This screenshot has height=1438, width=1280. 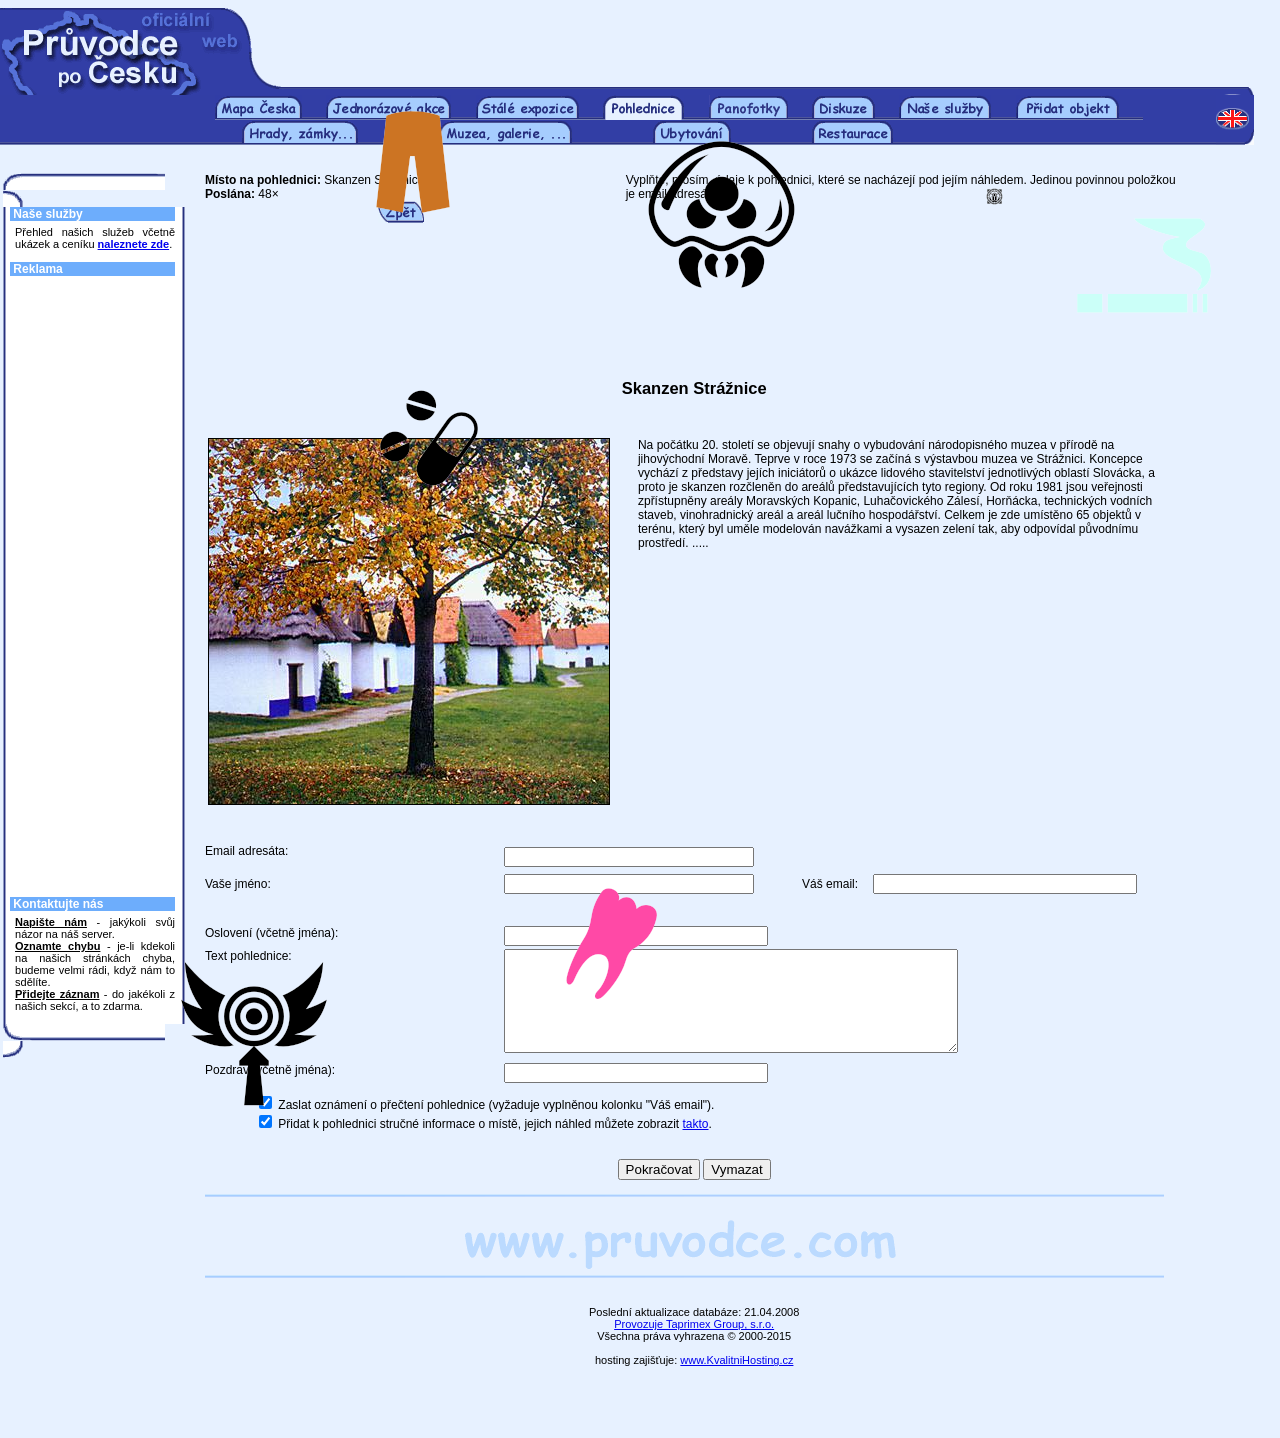 I want to click on access game avatar or player profile, so click(x=994, y=196).